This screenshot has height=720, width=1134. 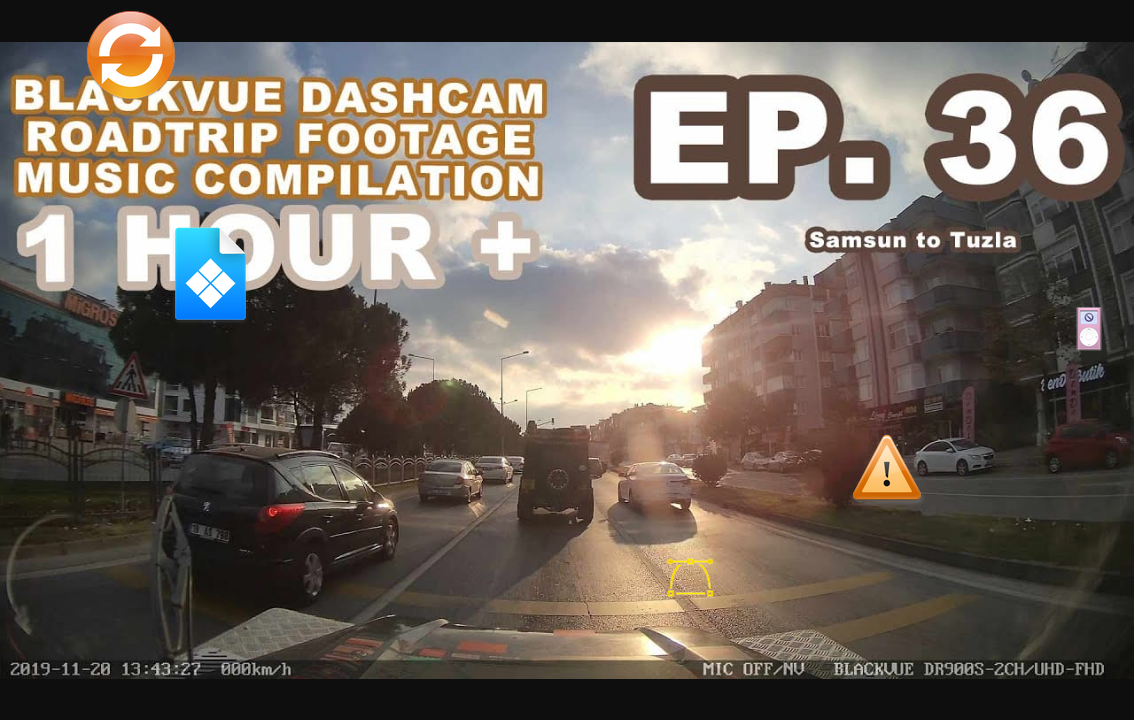 I want to click on access shape library in iMovie, so click(x=690, y=577).